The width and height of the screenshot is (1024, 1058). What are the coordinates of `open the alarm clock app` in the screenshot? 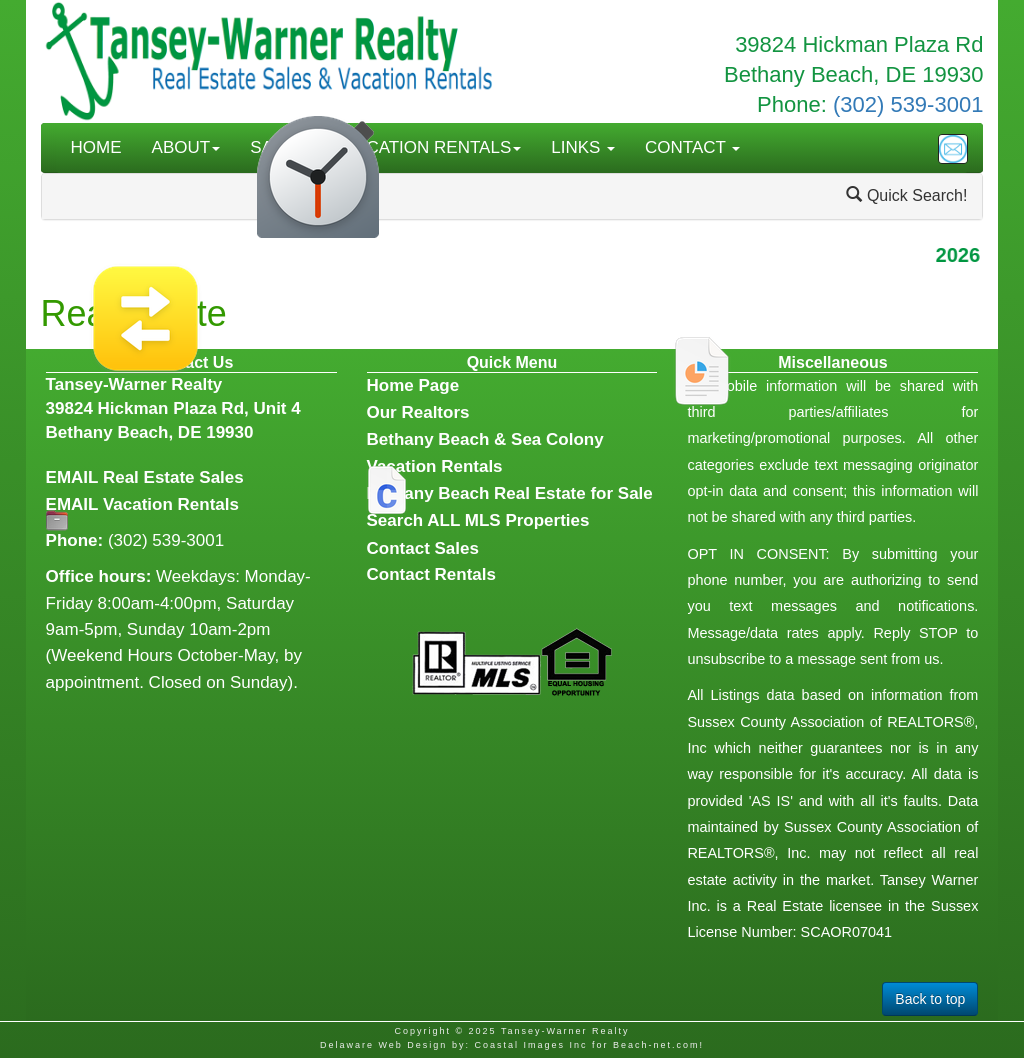 It's located at (318, 177).